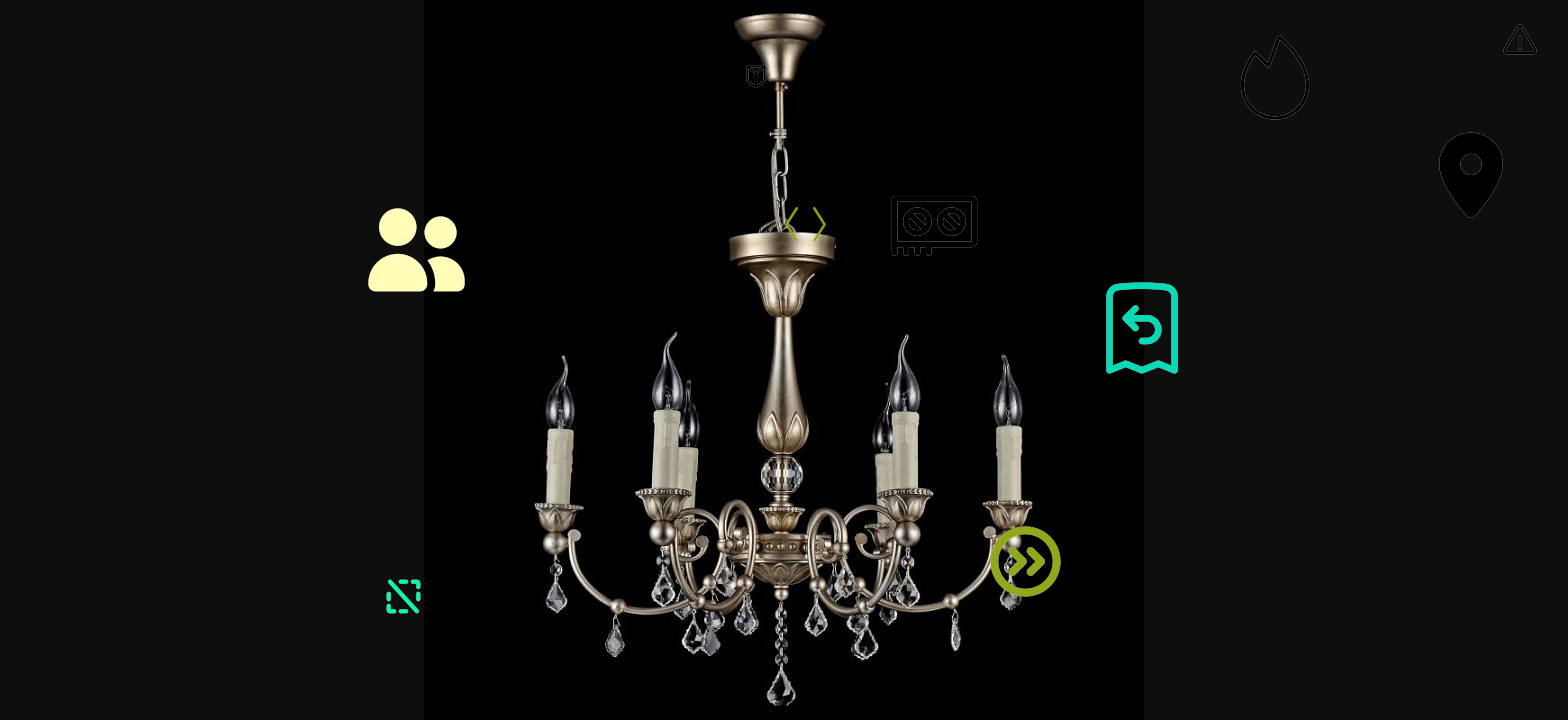 The image size is (1568, 720). I want to click on view current location on map, so click(1471, 175).